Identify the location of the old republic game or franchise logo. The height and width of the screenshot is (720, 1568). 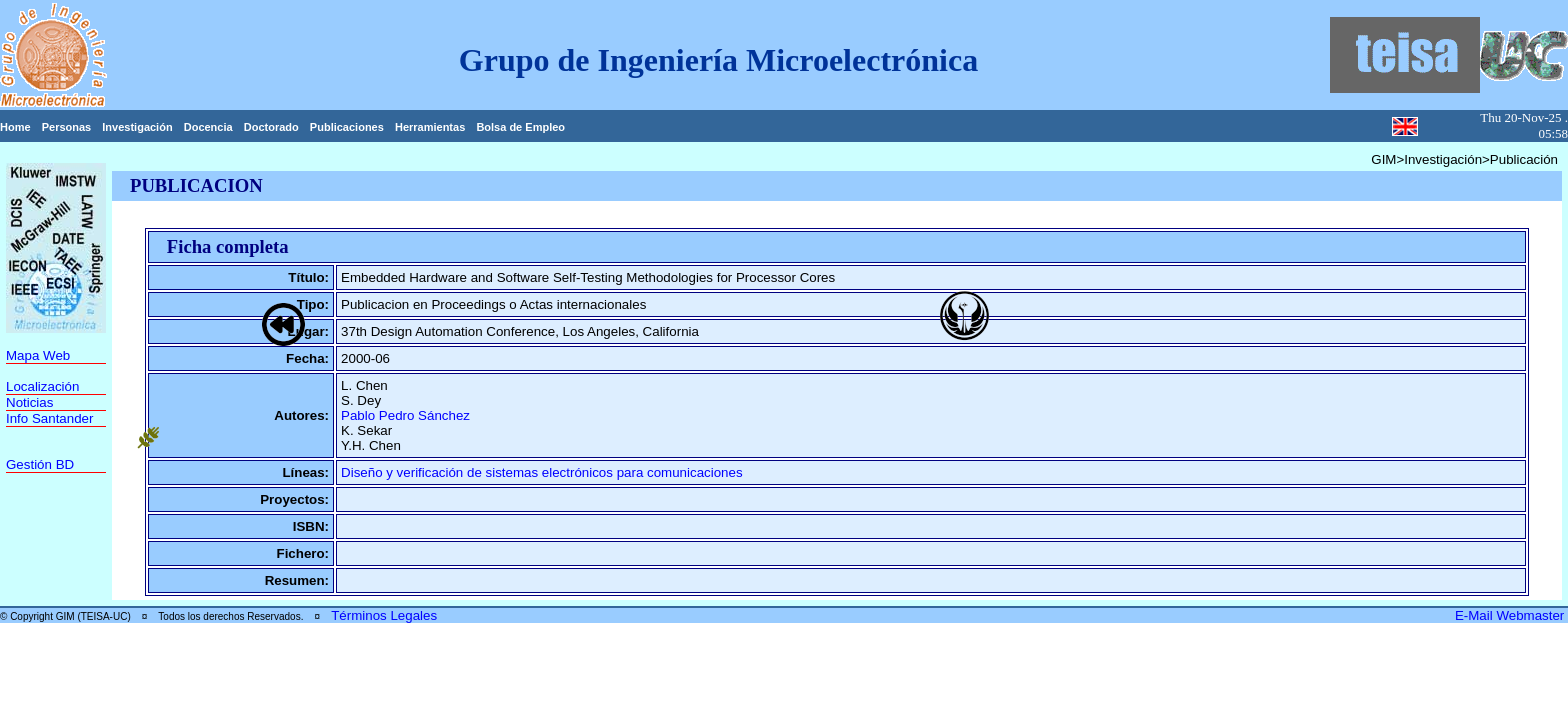
(964, 315).